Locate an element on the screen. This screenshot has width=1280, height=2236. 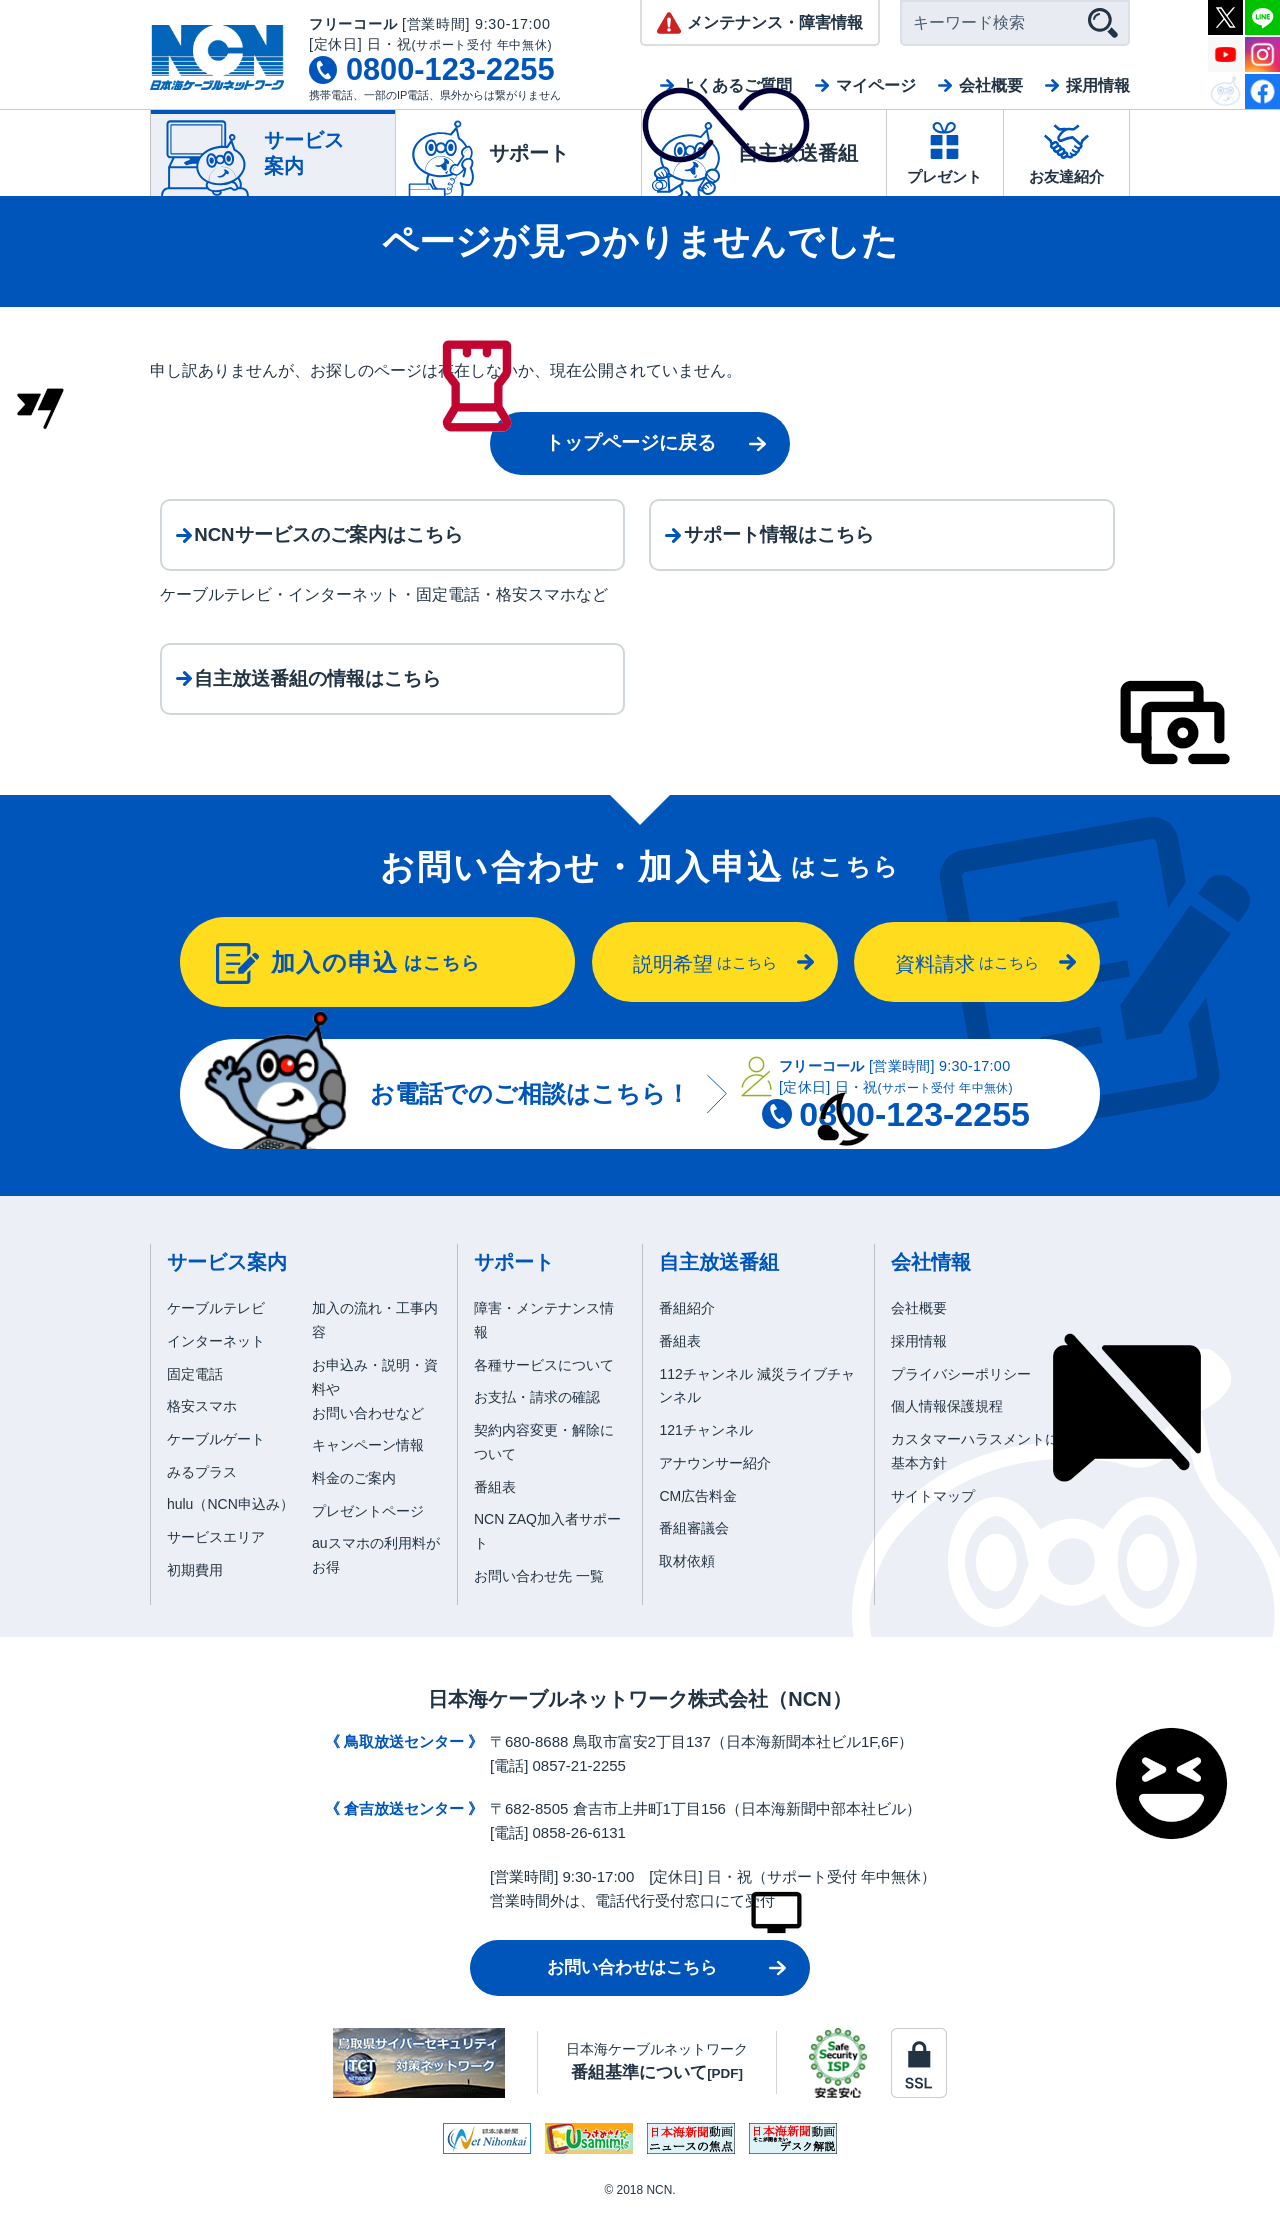
remove funds or decrease balance is located at coordinates (1172, 722).